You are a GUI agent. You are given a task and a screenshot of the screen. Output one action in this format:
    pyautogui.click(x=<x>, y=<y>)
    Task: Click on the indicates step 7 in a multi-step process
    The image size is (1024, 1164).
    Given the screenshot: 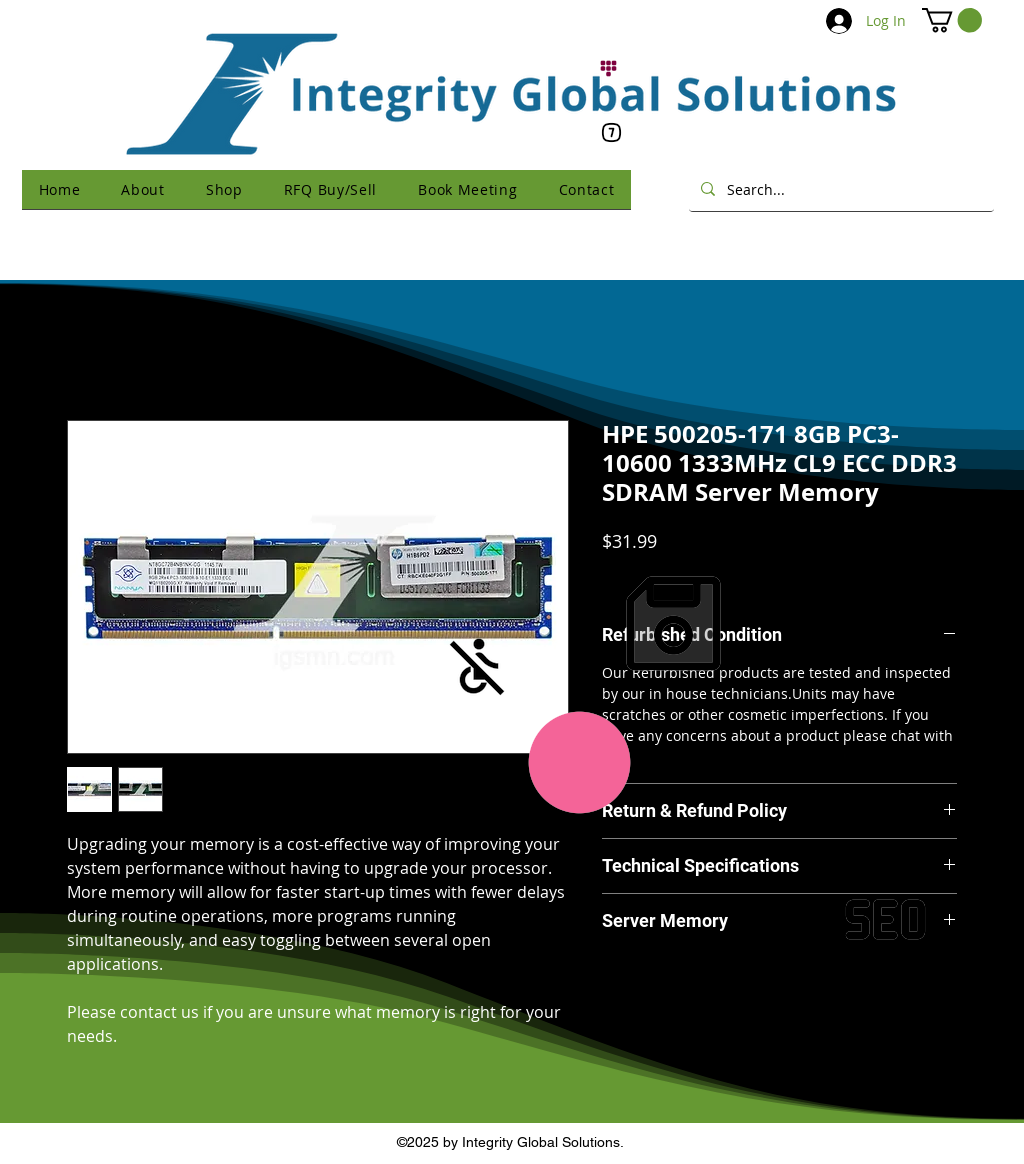 What is the action you would take?
    pyautogui.click(x=611, y=132)
    